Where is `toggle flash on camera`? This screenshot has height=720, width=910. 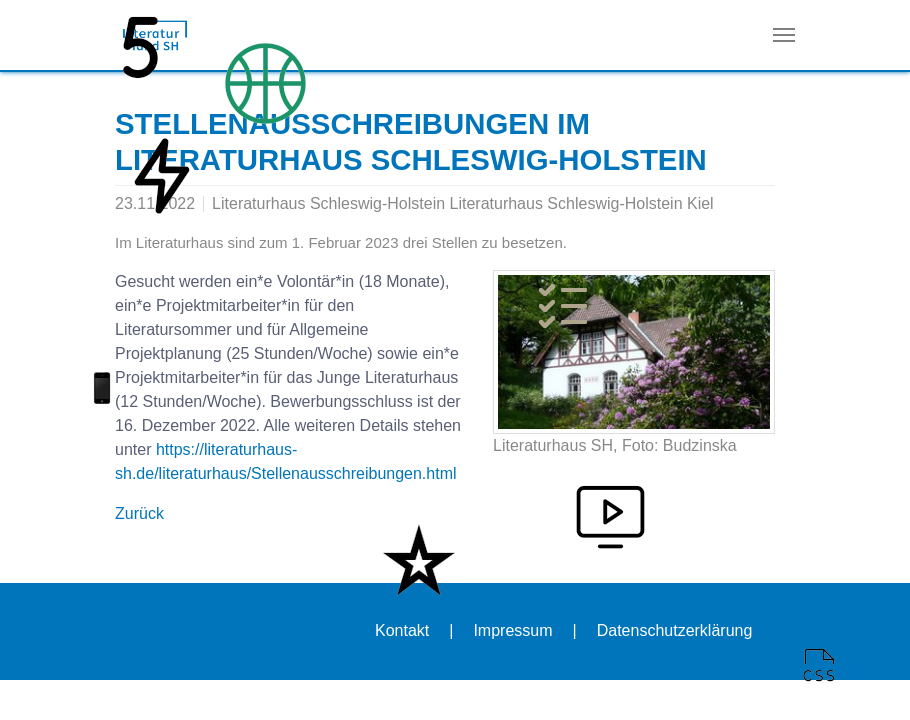 toggle flash on camera is located at coordinates (162, 176).